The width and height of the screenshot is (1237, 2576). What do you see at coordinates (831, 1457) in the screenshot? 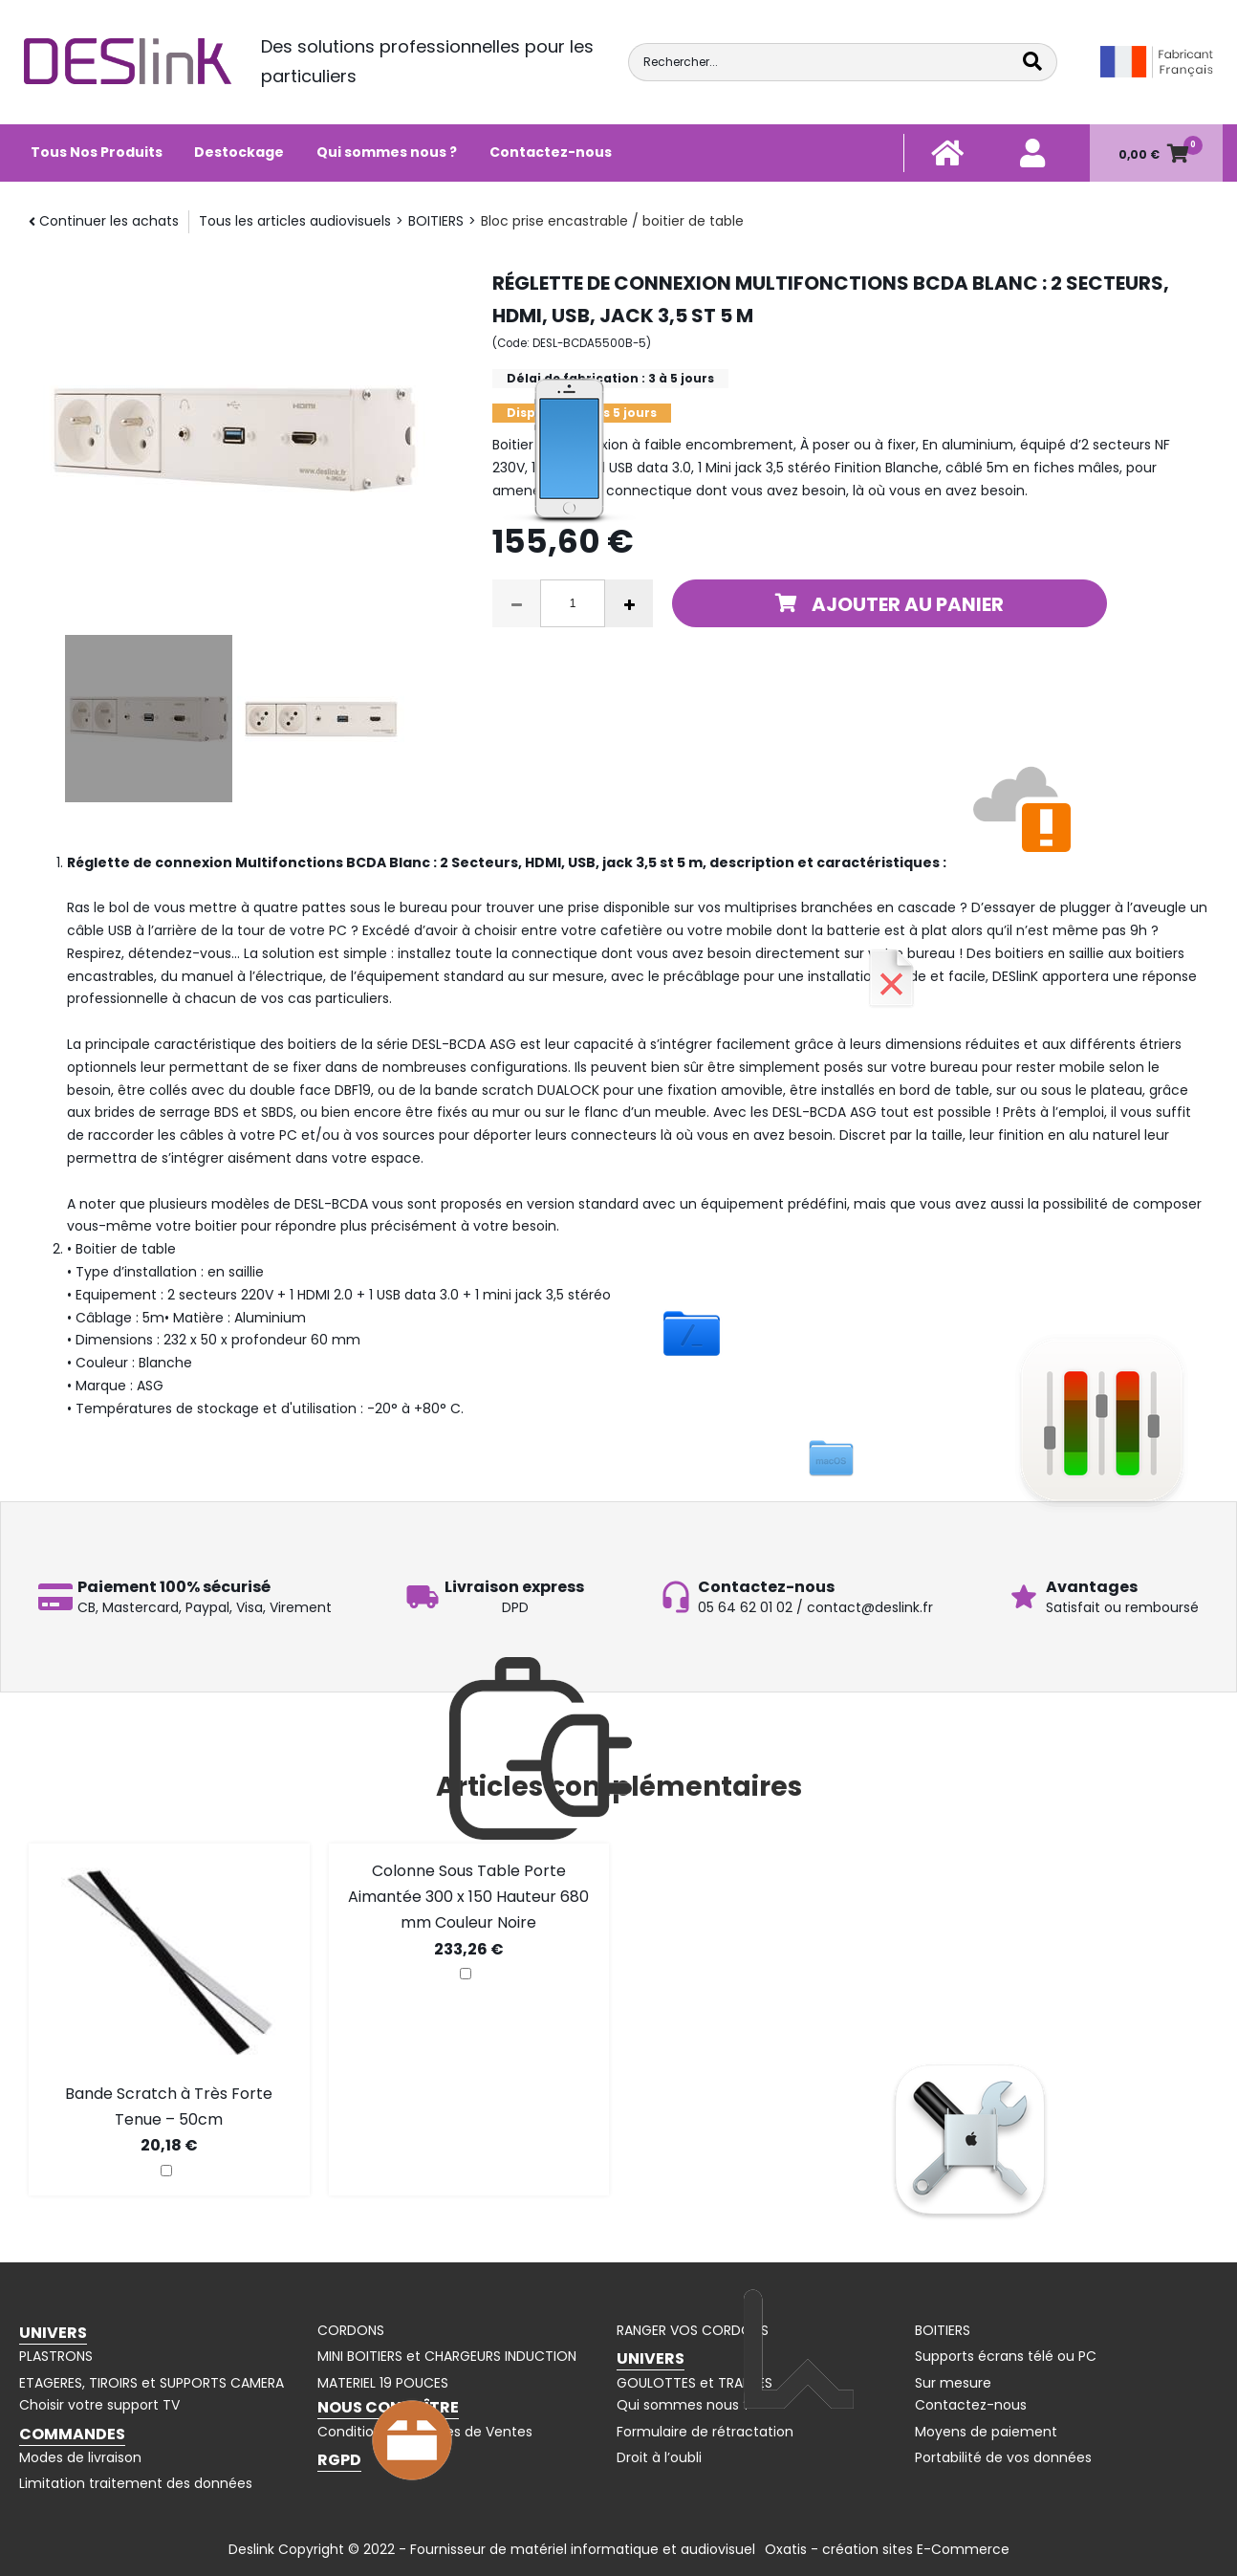
I see `access macOS system files and folders` at bounding box center [831, 1457].